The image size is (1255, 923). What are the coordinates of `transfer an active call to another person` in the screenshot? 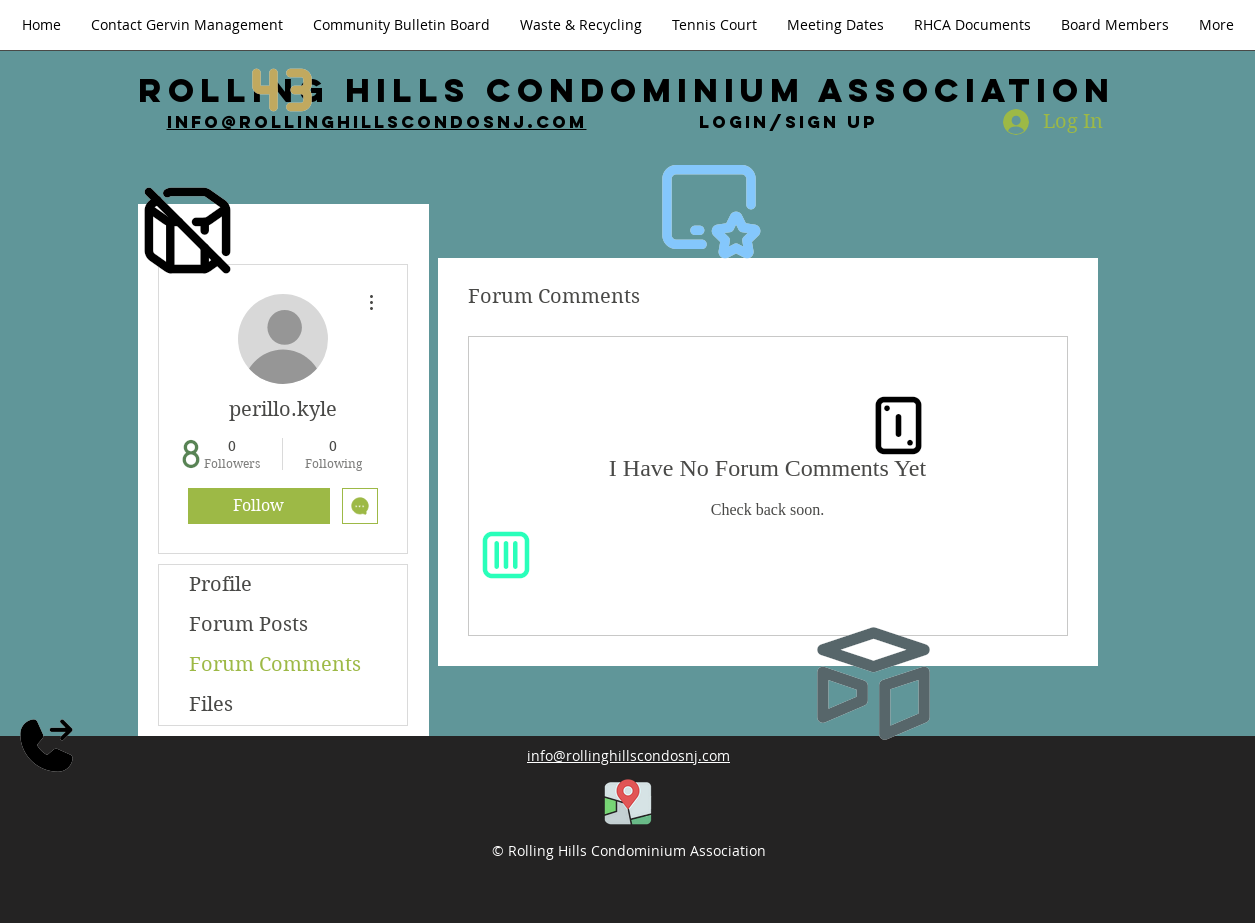 It's located at (47, 744).